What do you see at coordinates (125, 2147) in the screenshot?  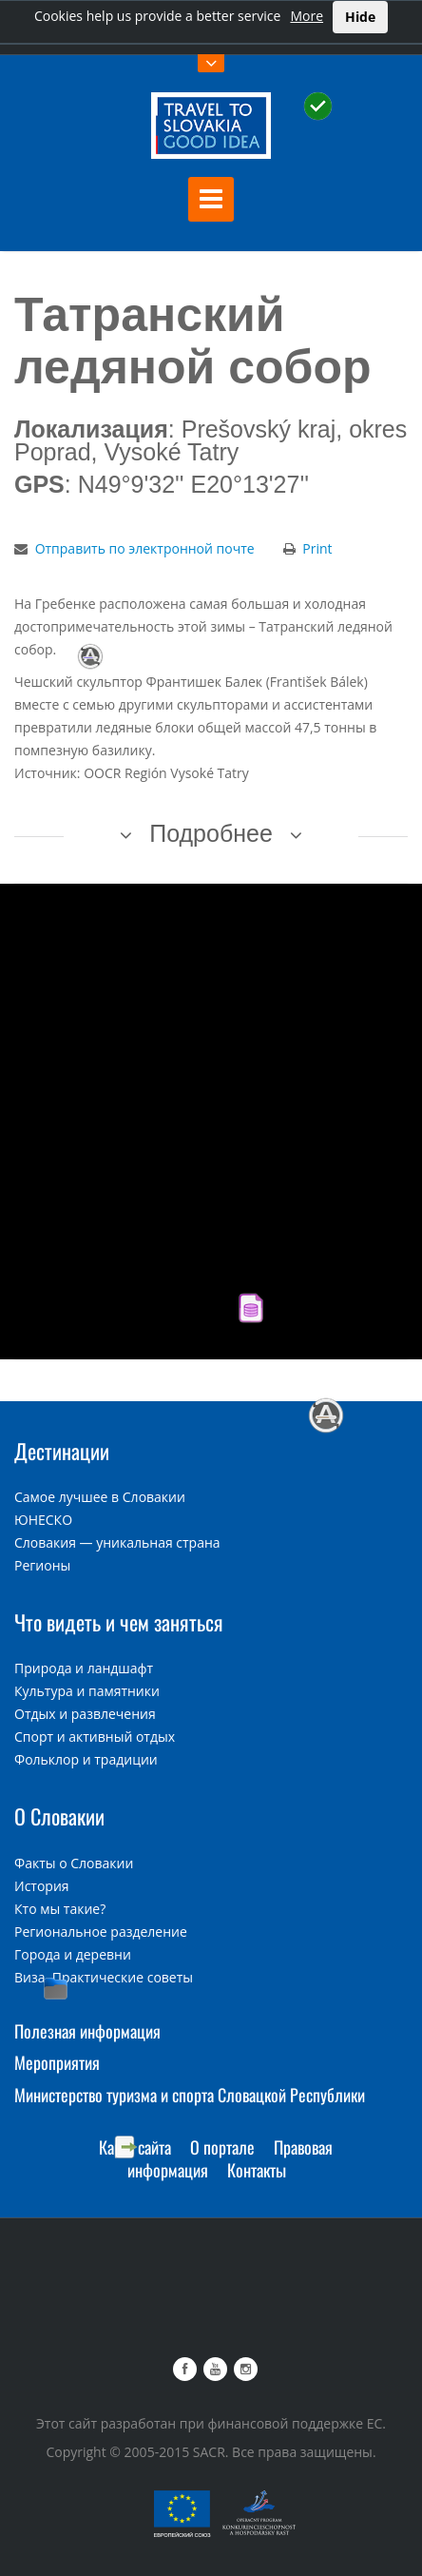 I see `export document to another location` at bounding box center [125, 2147].